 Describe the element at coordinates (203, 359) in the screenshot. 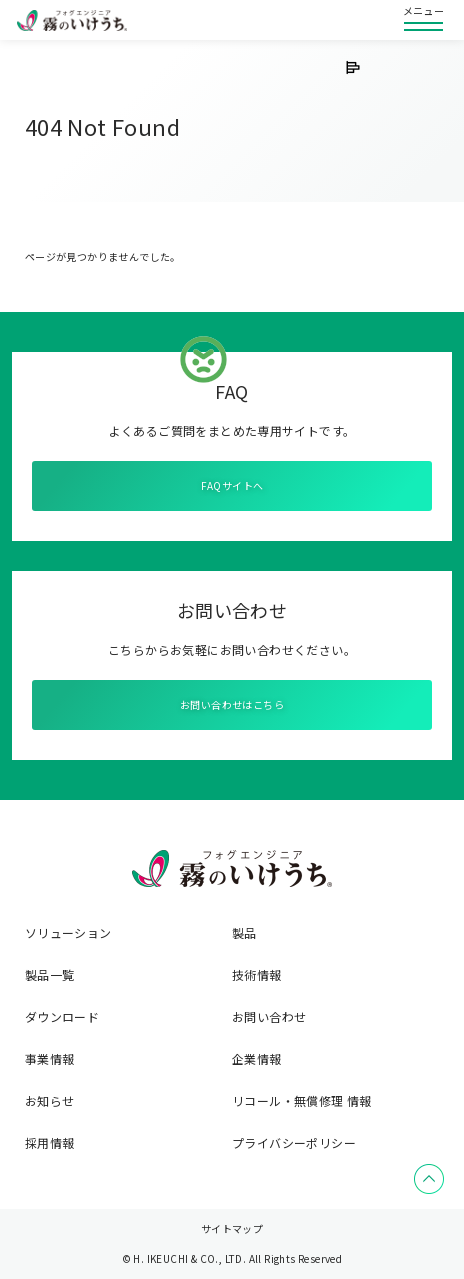

I see `report or flag negative content` at that location.